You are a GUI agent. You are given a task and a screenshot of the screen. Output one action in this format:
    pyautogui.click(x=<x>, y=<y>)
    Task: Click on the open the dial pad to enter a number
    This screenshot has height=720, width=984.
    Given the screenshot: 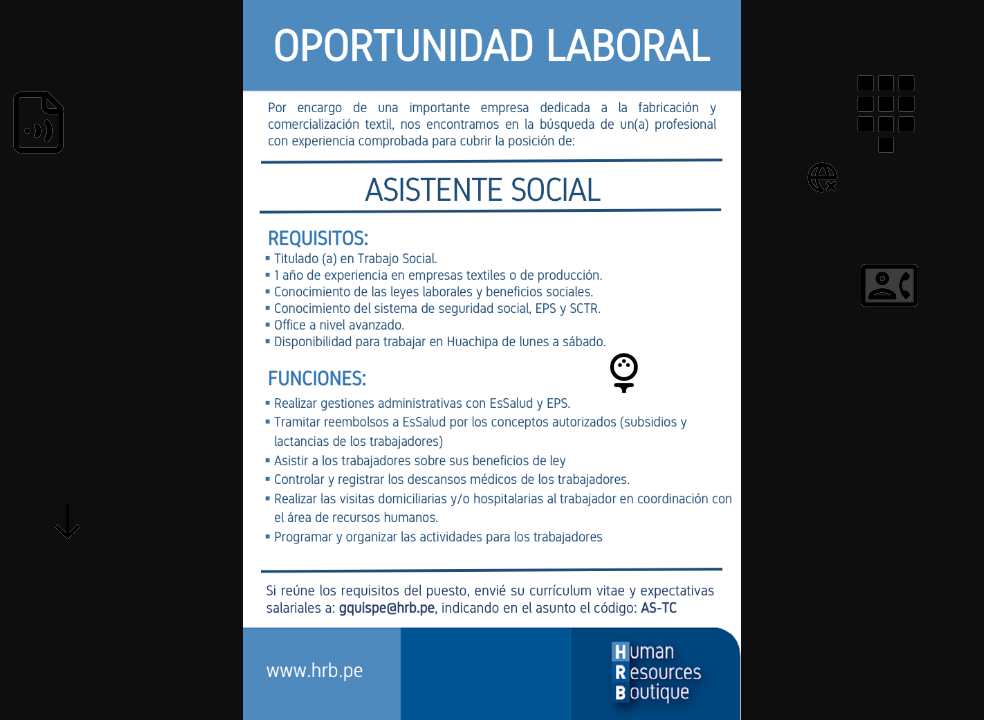 What is the action you would take?
    pyautogui.click(x=886, y=114)
    